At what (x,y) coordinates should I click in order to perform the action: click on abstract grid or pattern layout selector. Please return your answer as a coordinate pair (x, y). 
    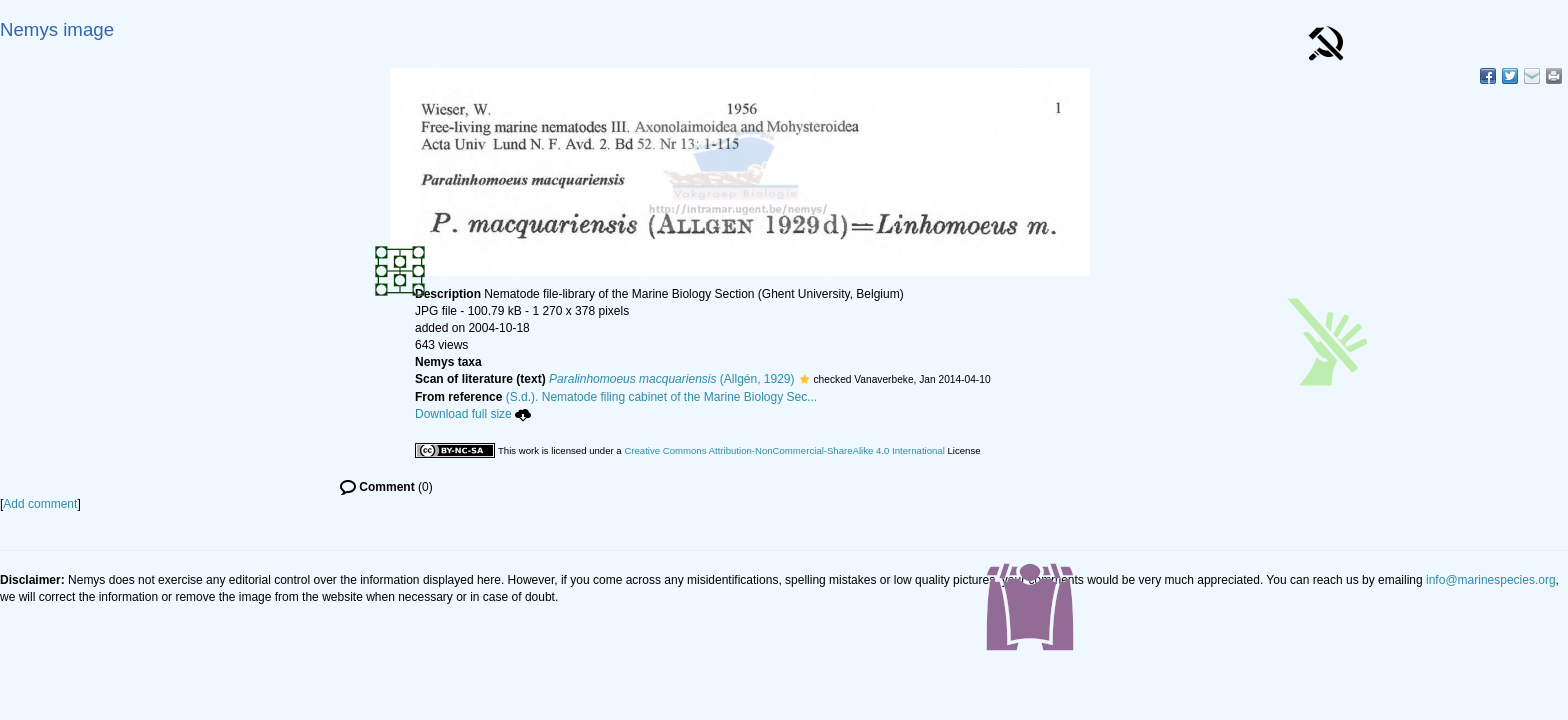
    Looking at the image, I should click on (400, 271).